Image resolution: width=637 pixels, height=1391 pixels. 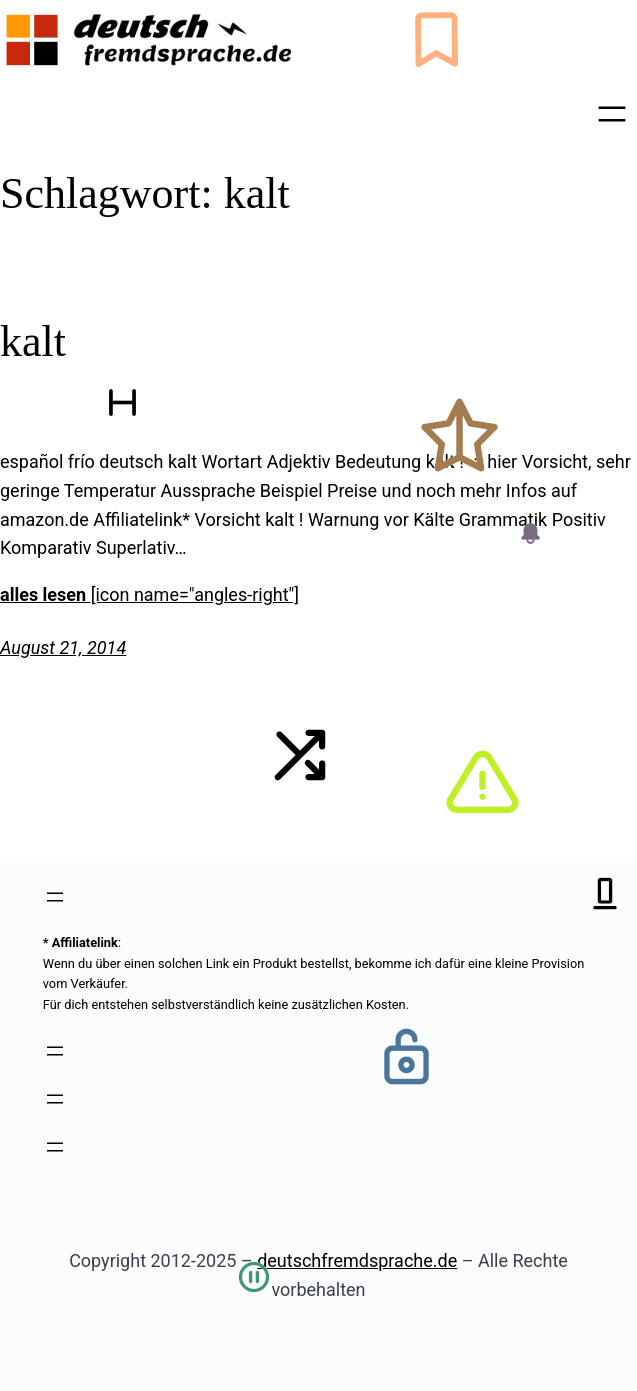 What do you see at coordinates (254, 1277) in the screenshot?
I see `pause media playback` at bounding box center [254, 1277].